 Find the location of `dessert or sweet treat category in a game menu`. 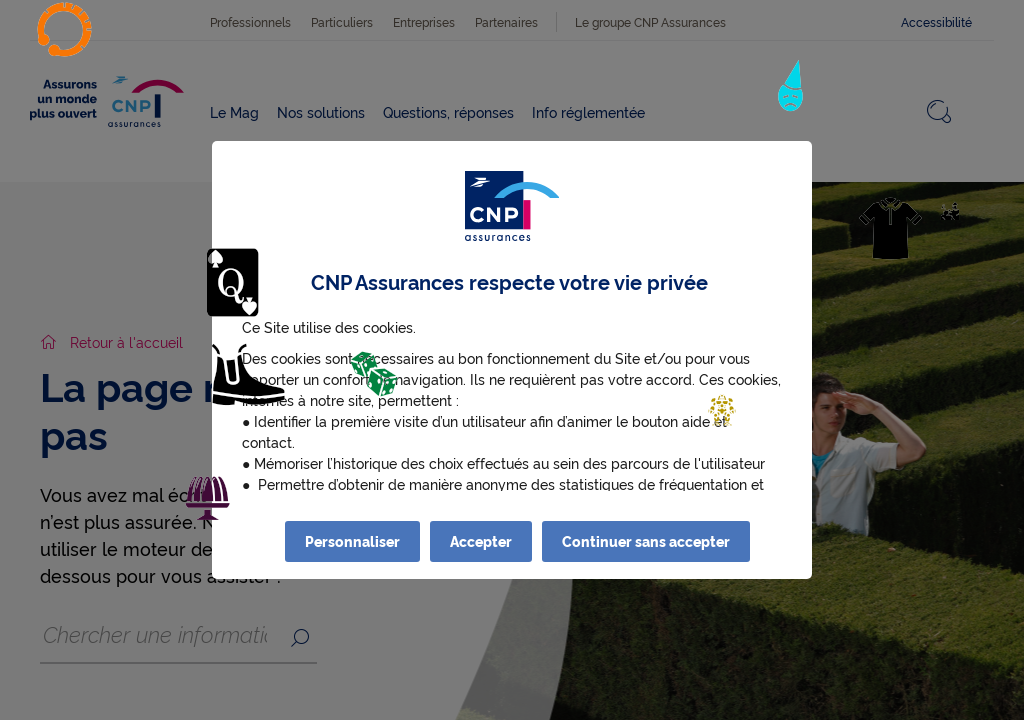

dessert or sweet treat category in a game menu is located at coordinates (207, 495).